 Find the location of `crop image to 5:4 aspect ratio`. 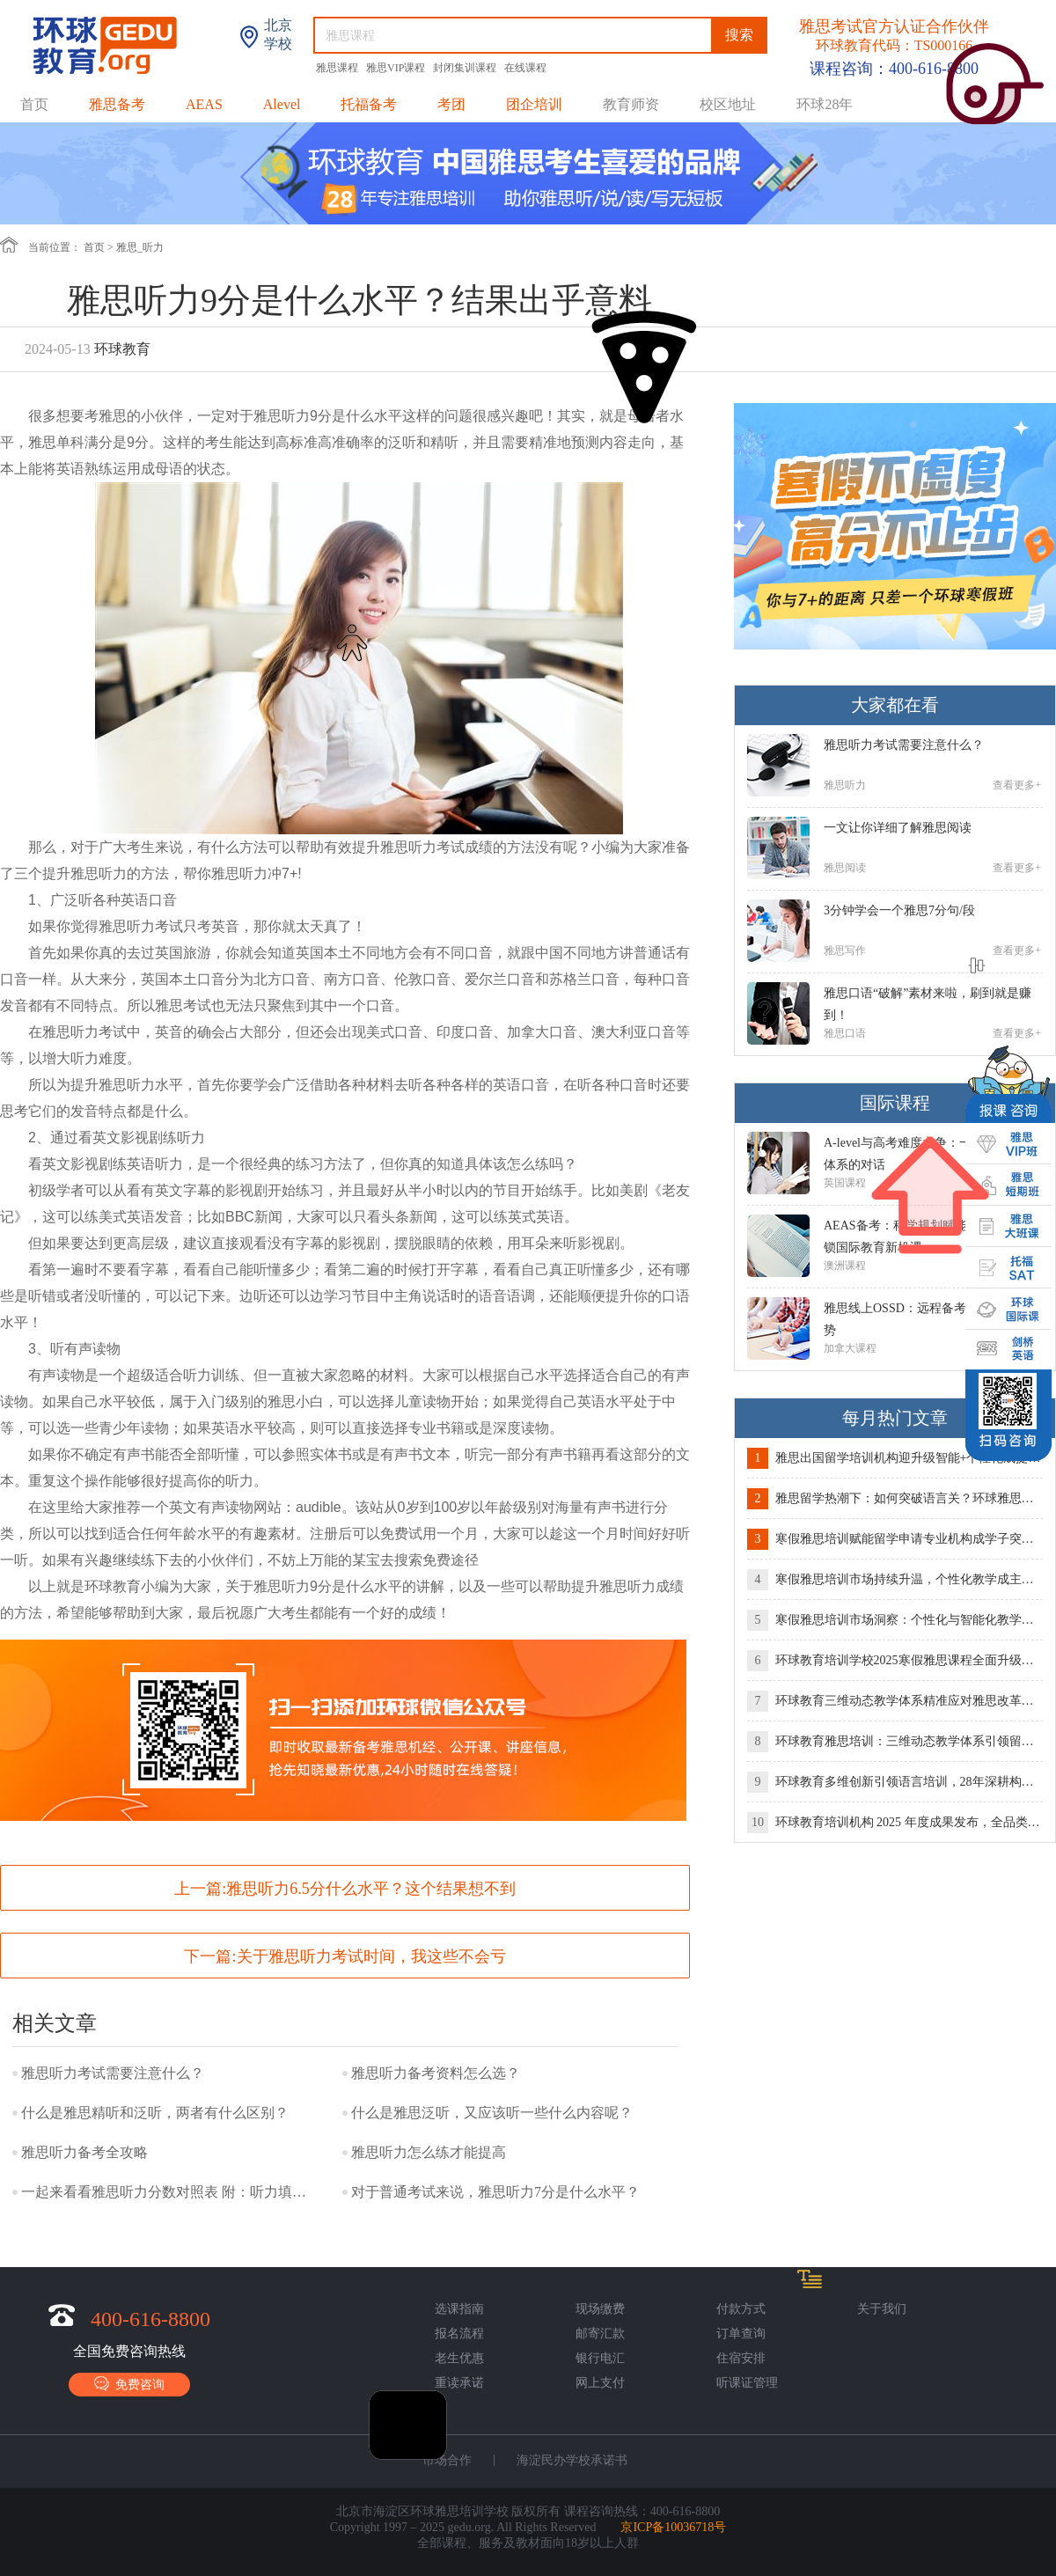

crop image to 5:4 aspect ratio is located at coordinates (407, 2425).